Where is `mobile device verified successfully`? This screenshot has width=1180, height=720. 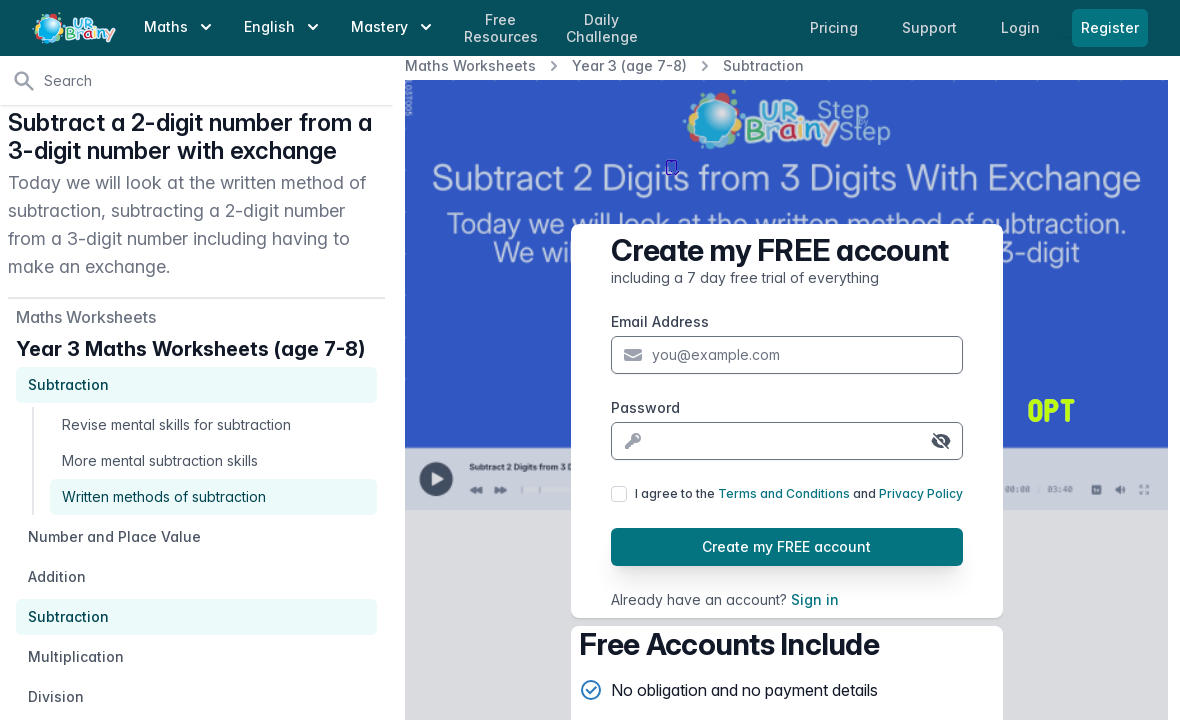 mobile device verified successfully is located at coordinates (671, 167).